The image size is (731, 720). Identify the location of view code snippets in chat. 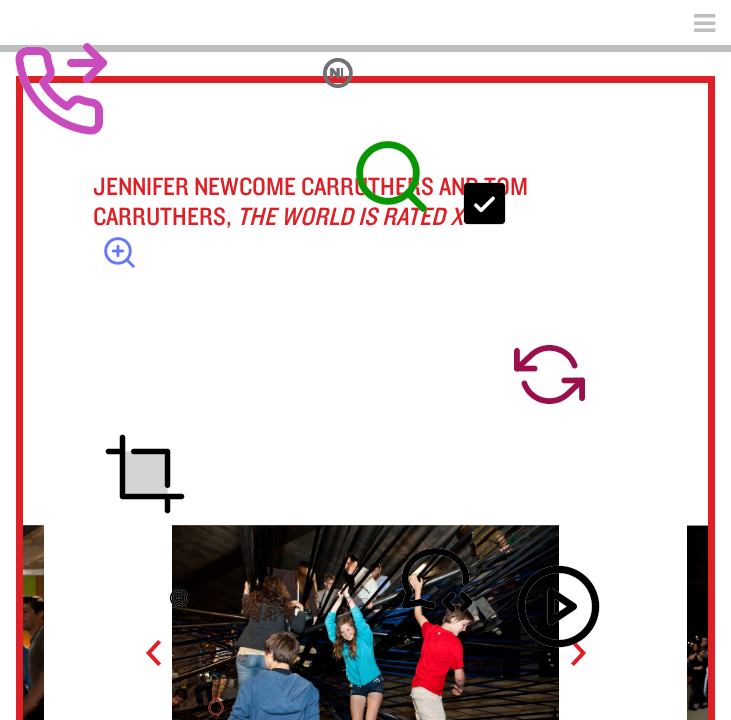
(435, 578).